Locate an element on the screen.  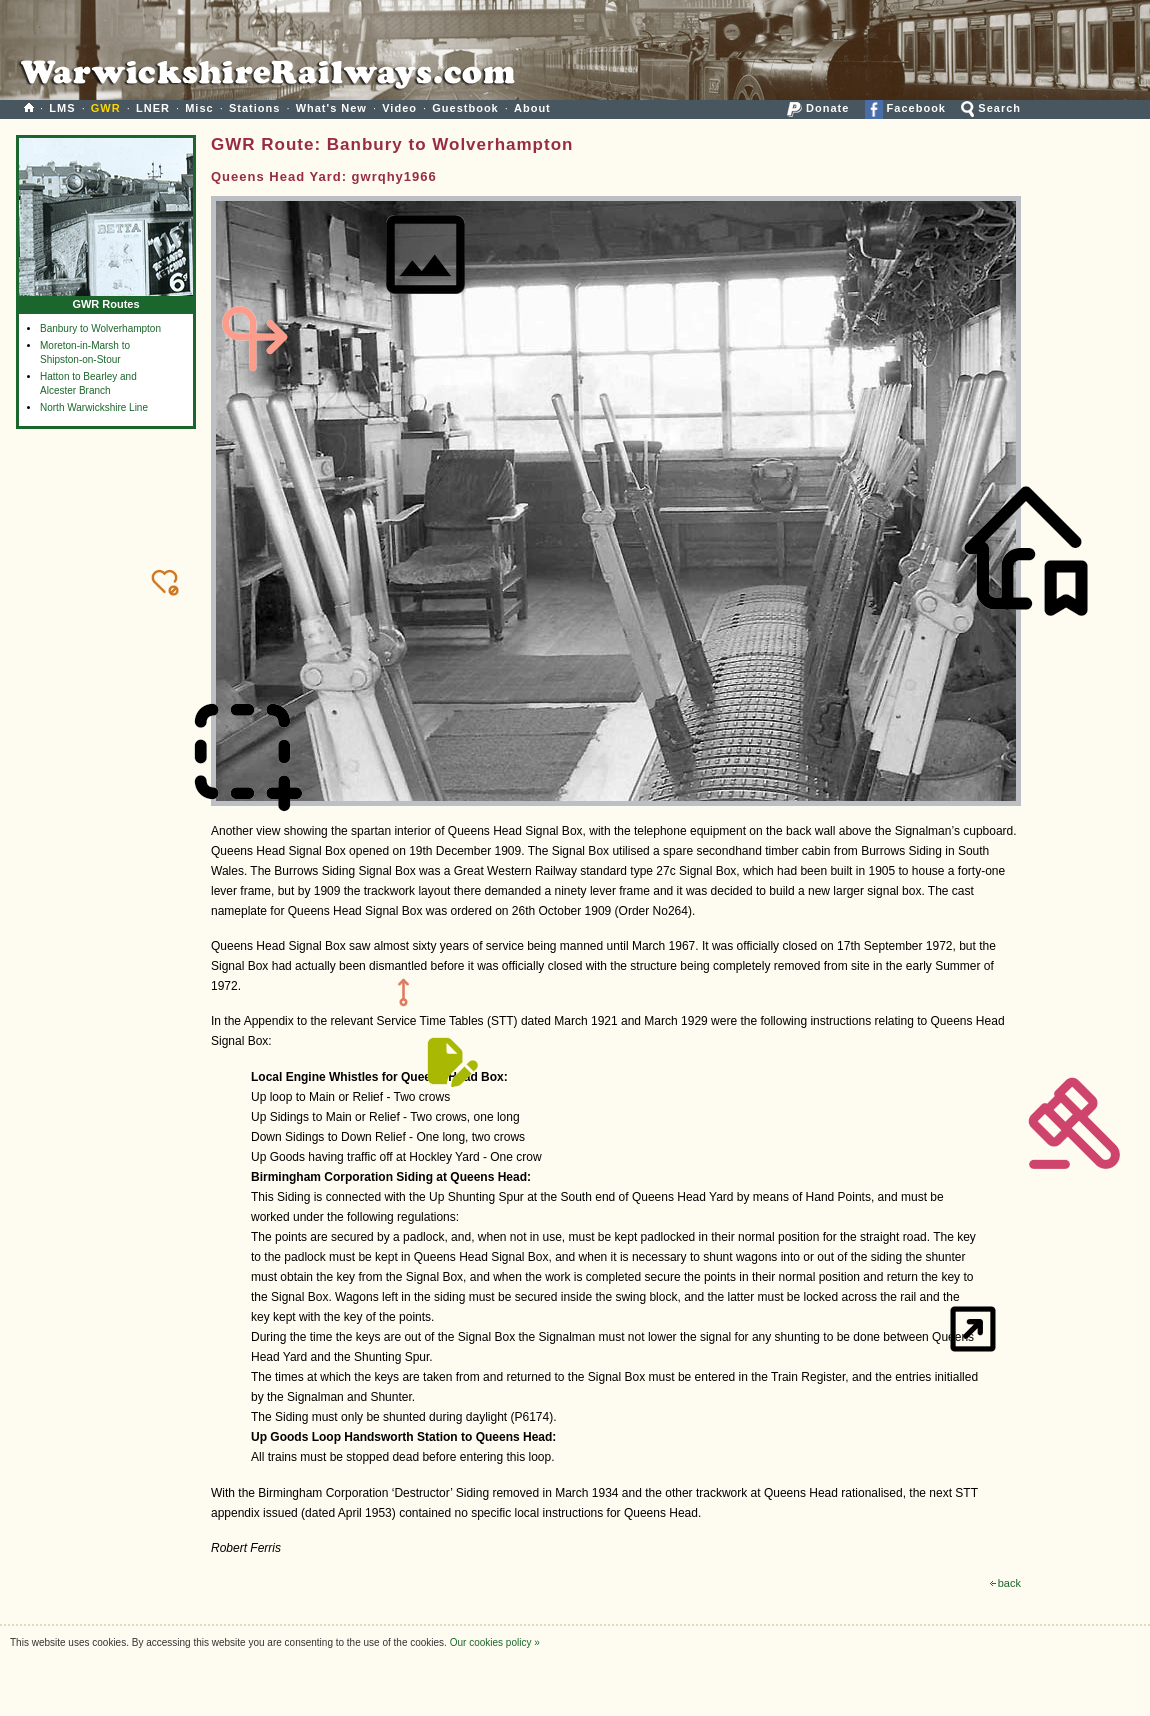
edit this document is located at coordinates (451, 1061).